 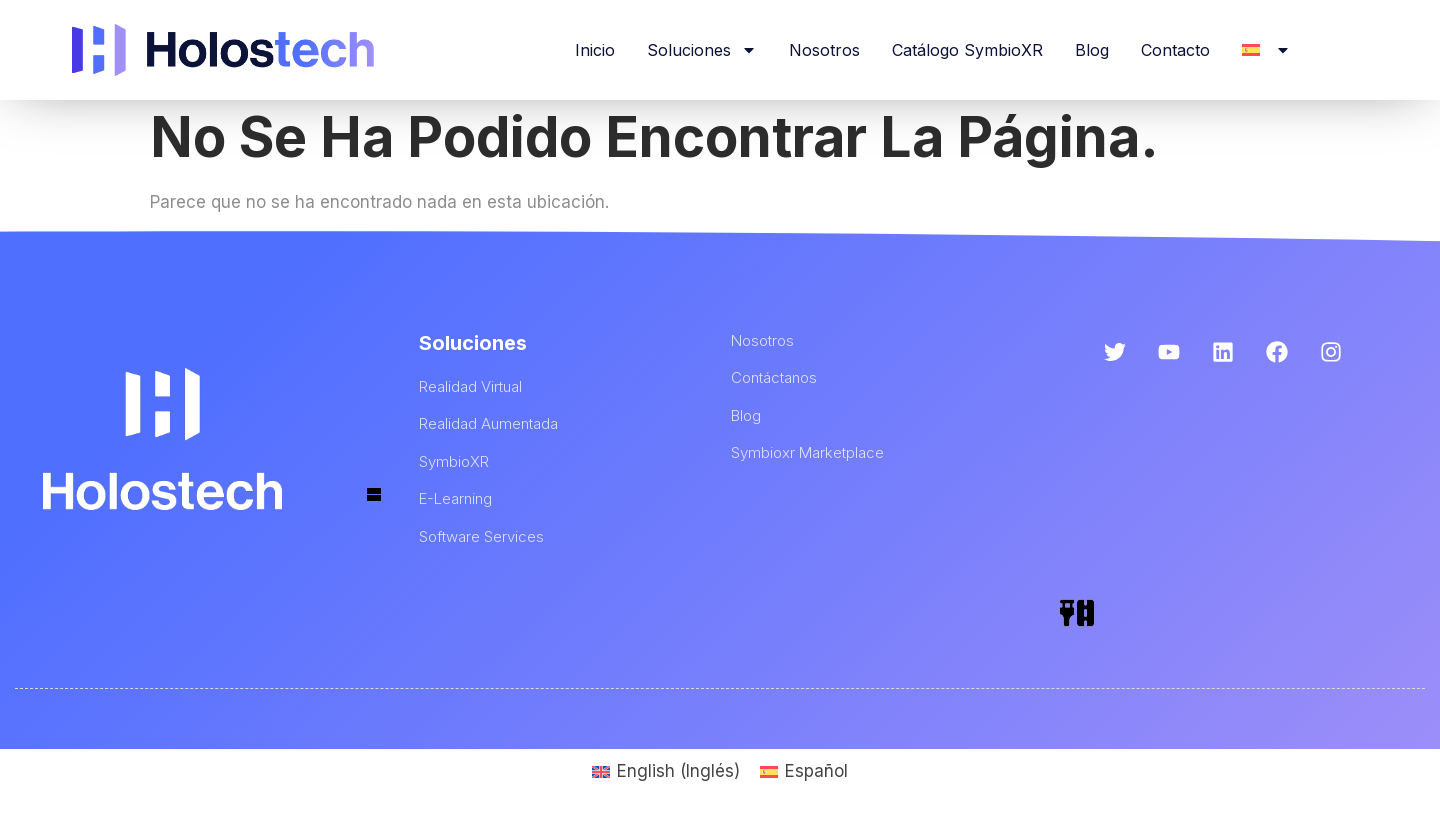 What do you see at coordinates (374, 494) in the screenshot?
I see `switch to agenda or list view` at bounding box center [374, 494].